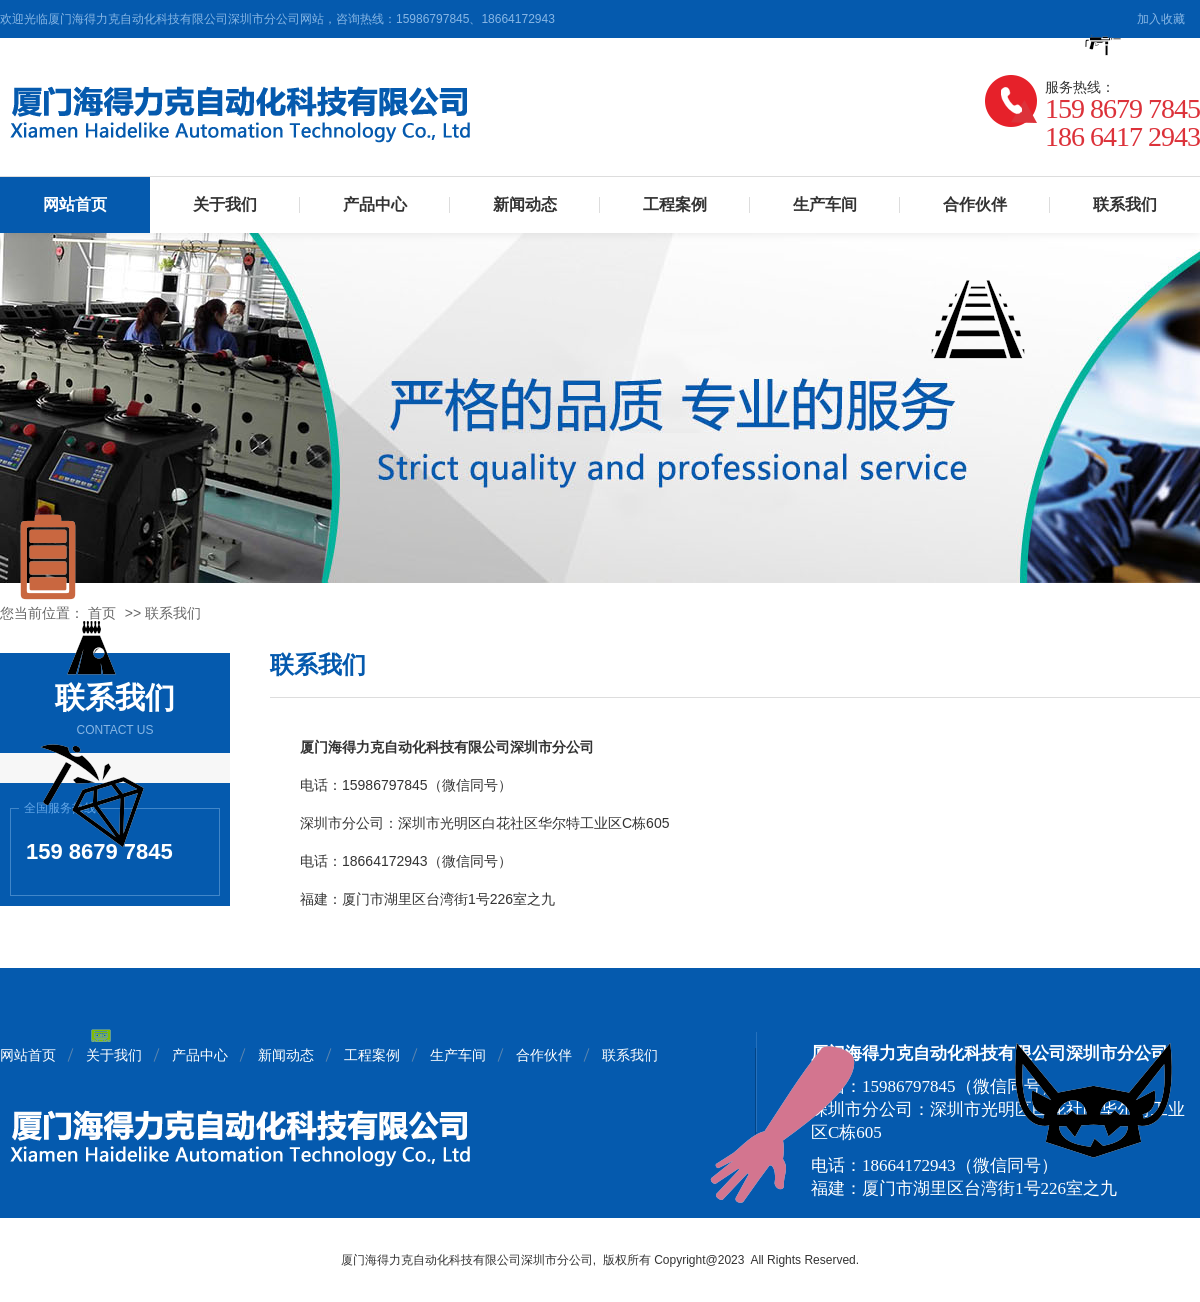 Image resolution: width=1200 pixels, height=1302 pixels. Describe the element at coordinates (101, 1036) in the screenshot. I see `access retro or vintage audio content` at that location.